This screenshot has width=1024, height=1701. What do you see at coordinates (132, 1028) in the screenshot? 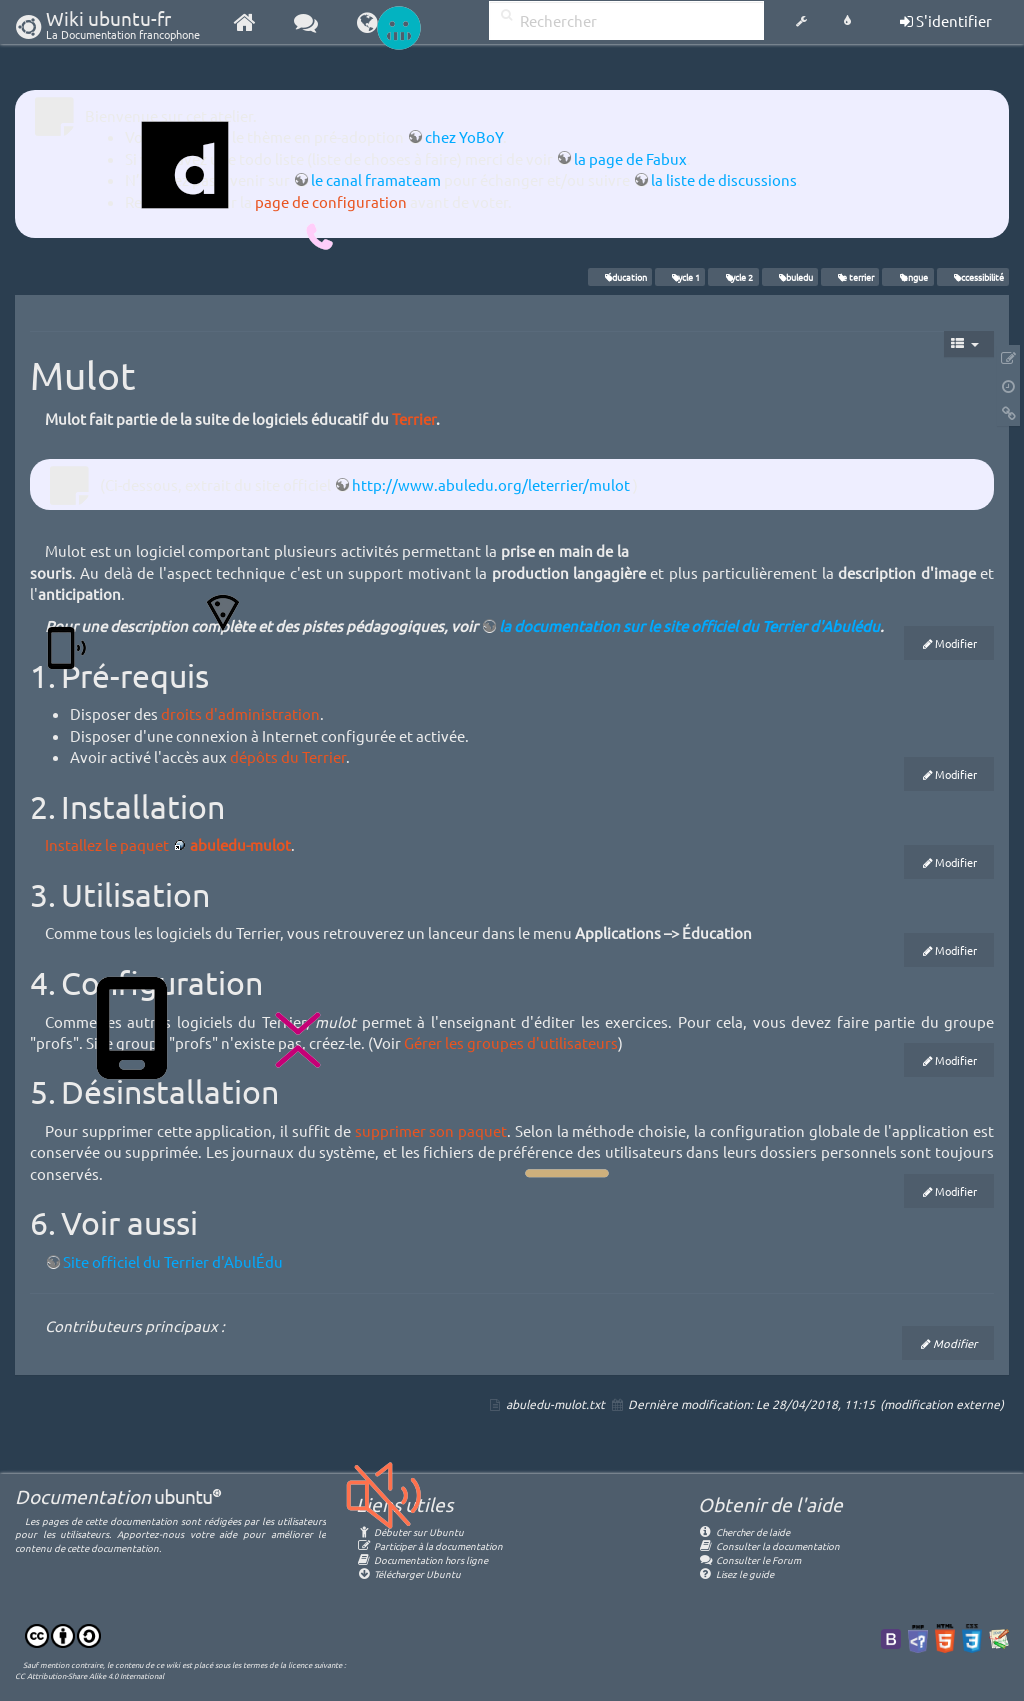
I see `view mobile device settings` at bounding box center [132, 1028].